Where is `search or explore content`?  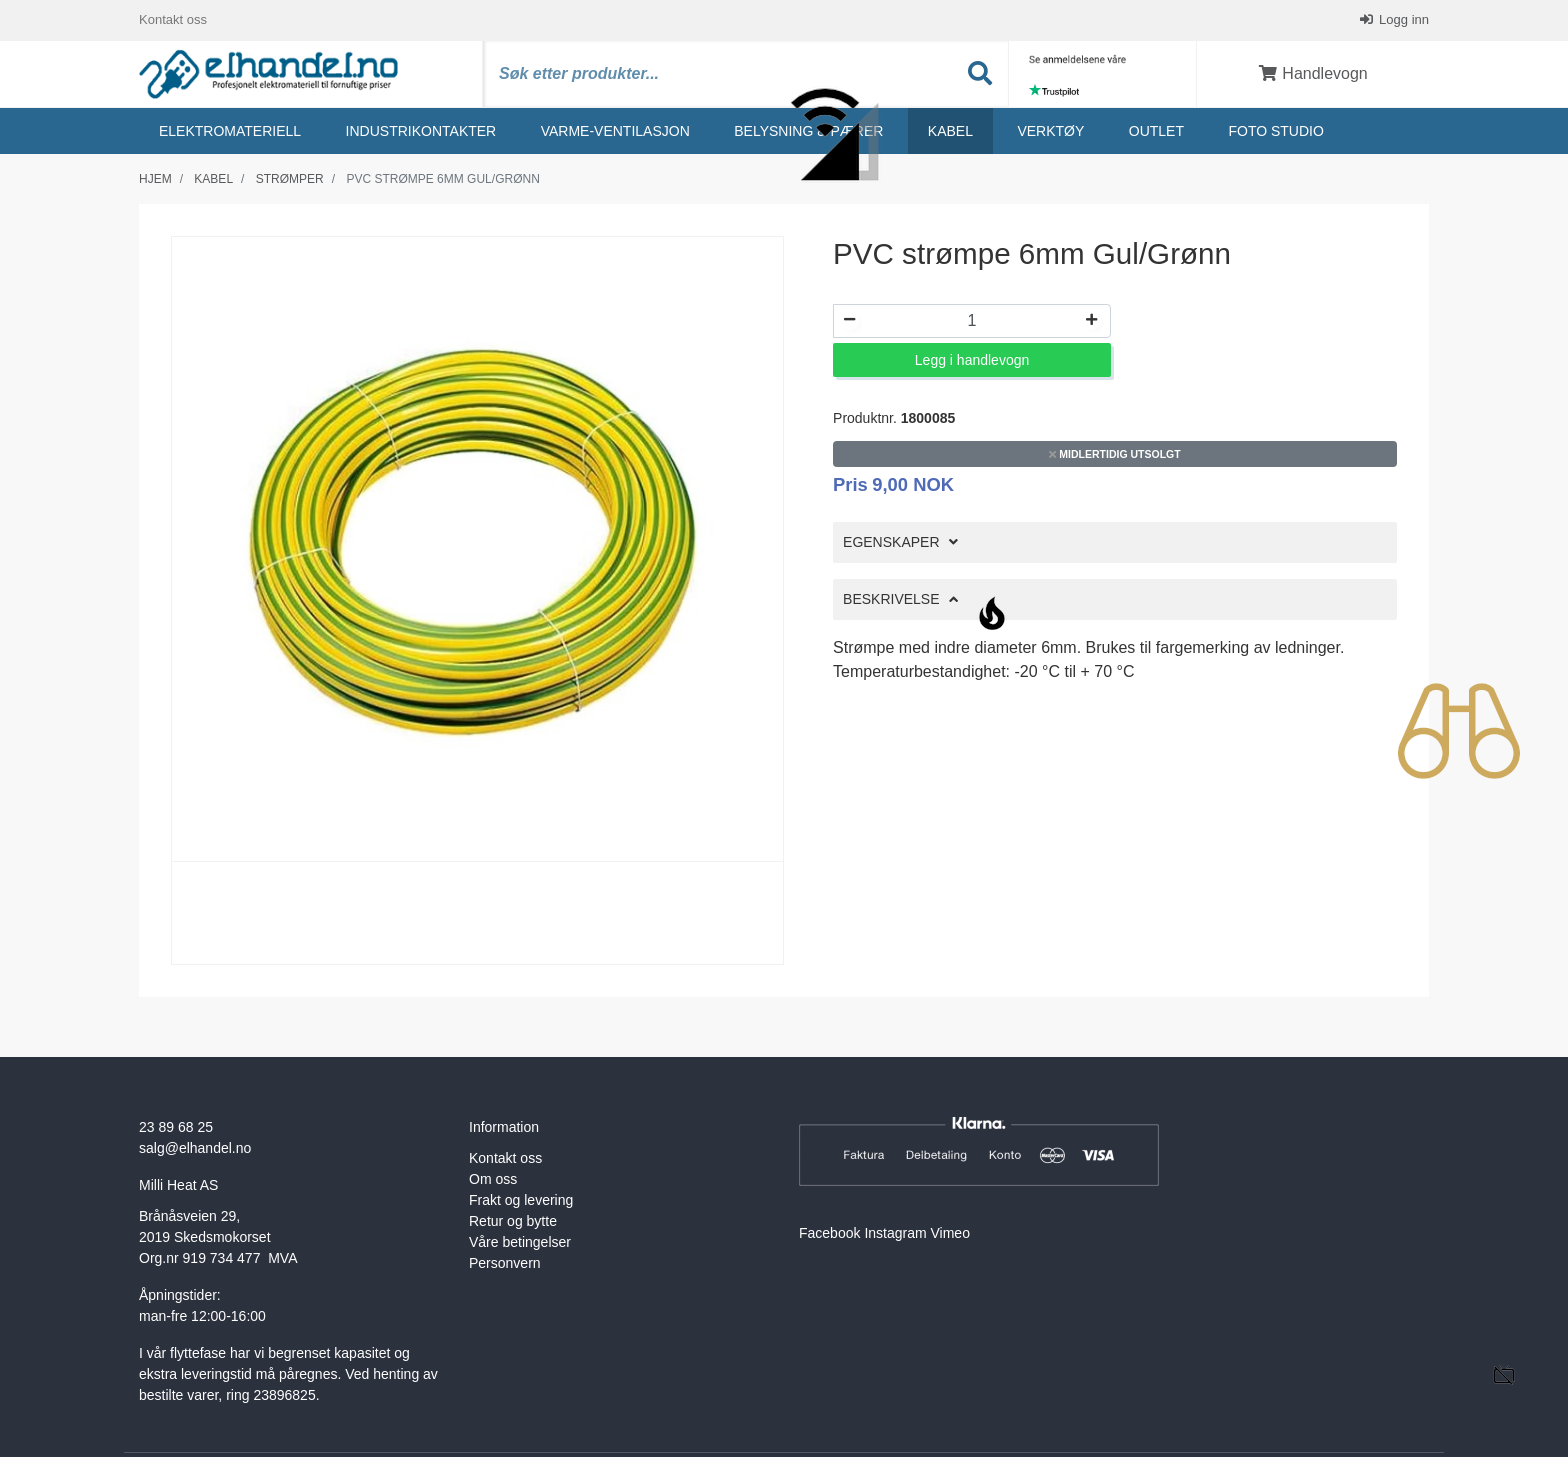 search or explore content is located at coordinates (1459, 731).